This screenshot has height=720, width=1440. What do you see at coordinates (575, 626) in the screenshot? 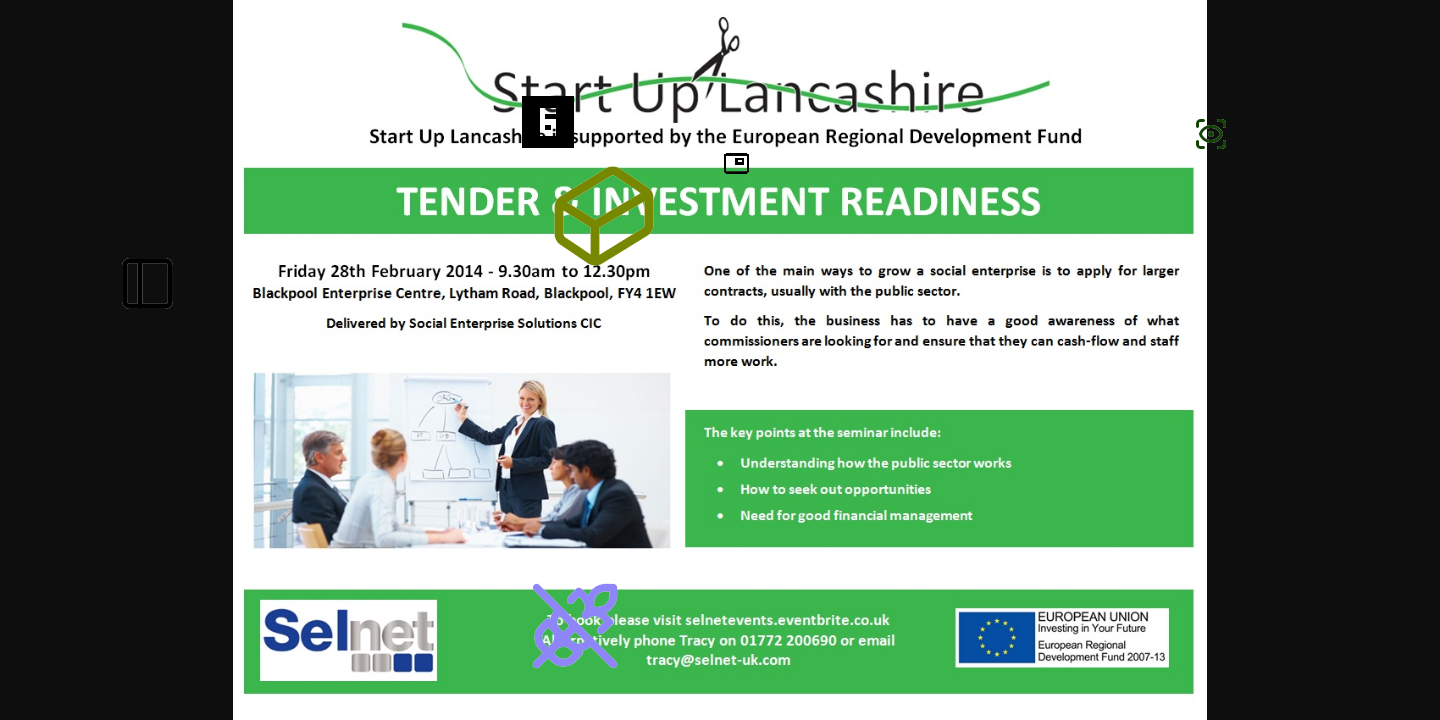
I see `indicates gluten-free option` at bounding box center [575, 626].